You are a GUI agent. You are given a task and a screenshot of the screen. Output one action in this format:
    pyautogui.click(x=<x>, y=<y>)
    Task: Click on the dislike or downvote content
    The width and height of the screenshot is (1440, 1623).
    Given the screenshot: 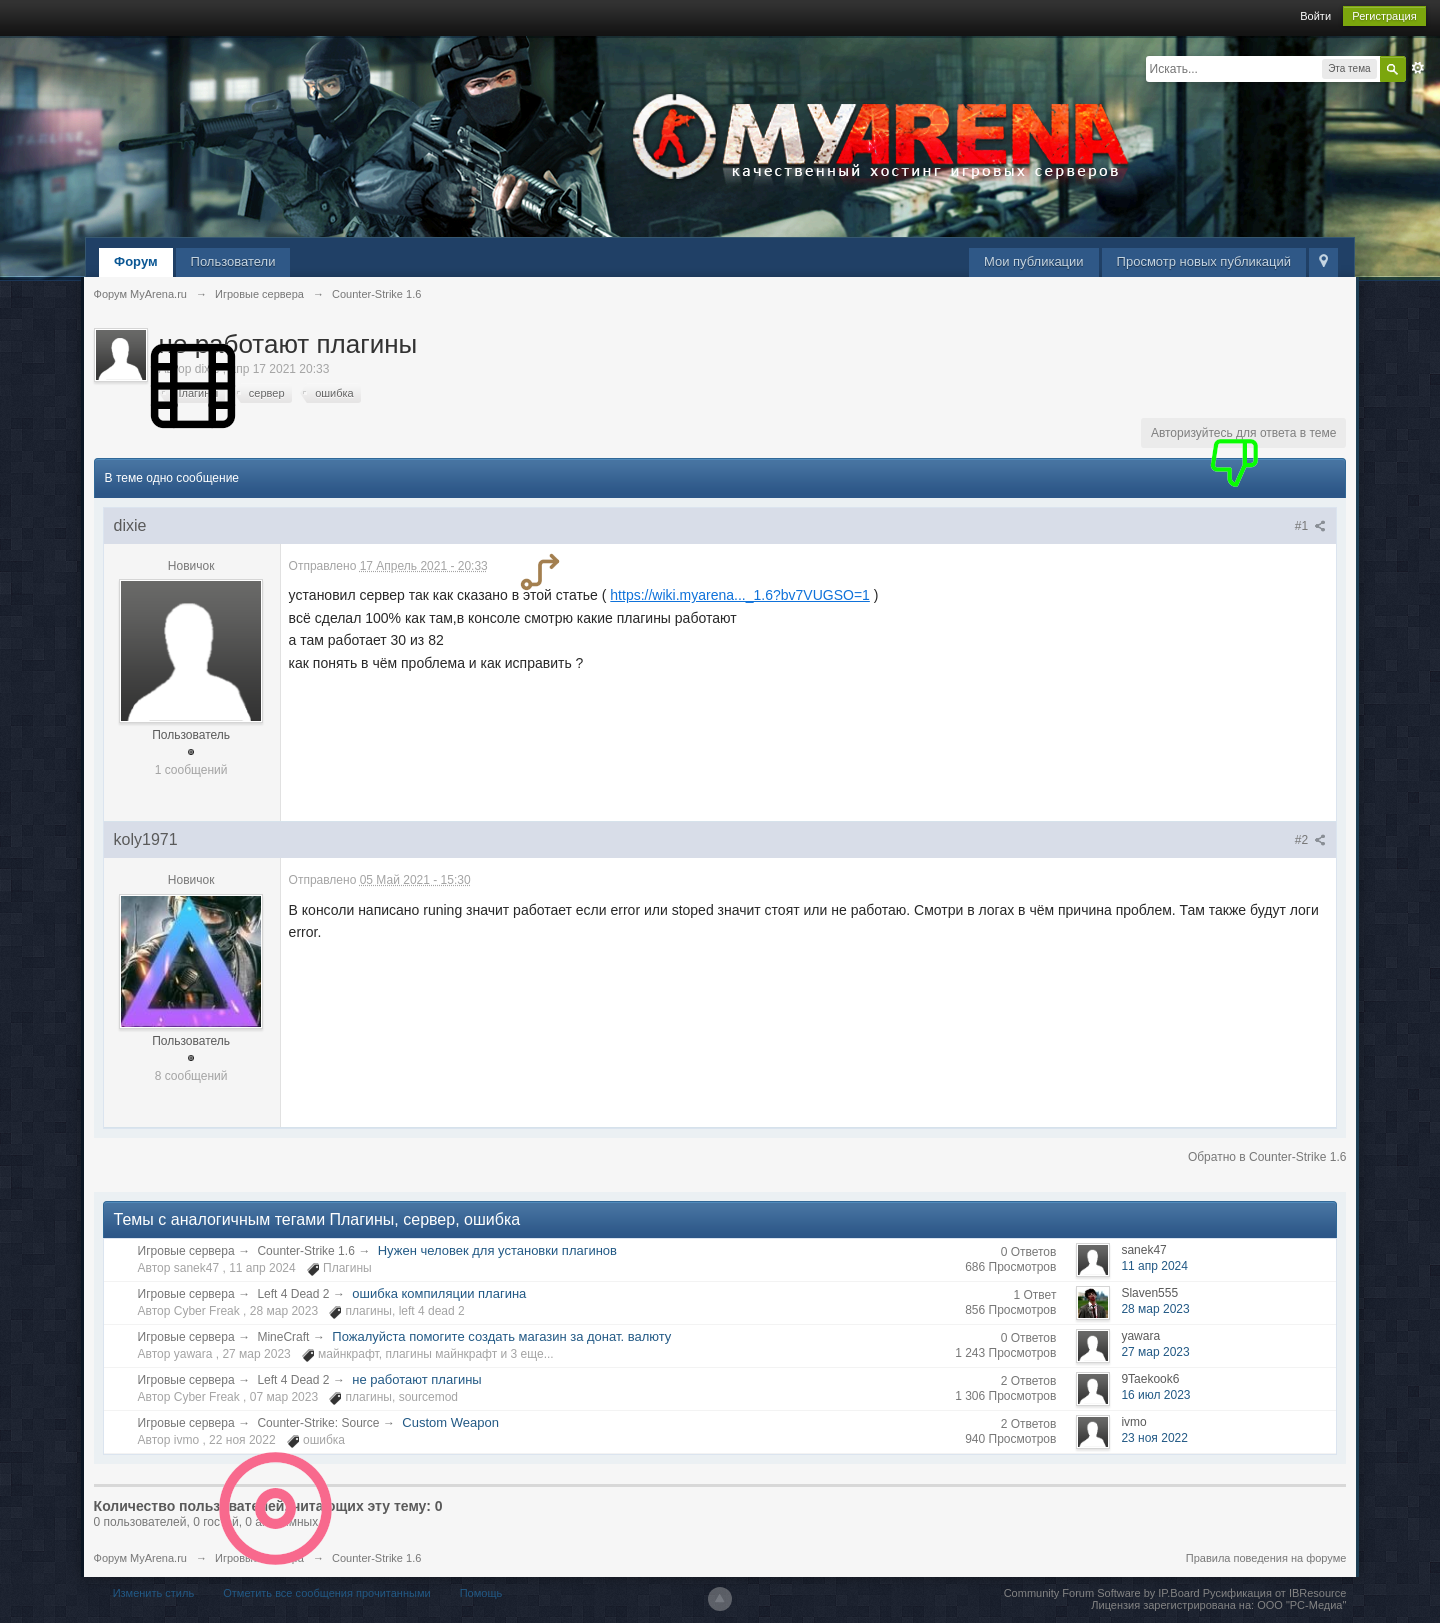 What is the action you would take?
    pyautogui.click(x=1234, y=463)
    